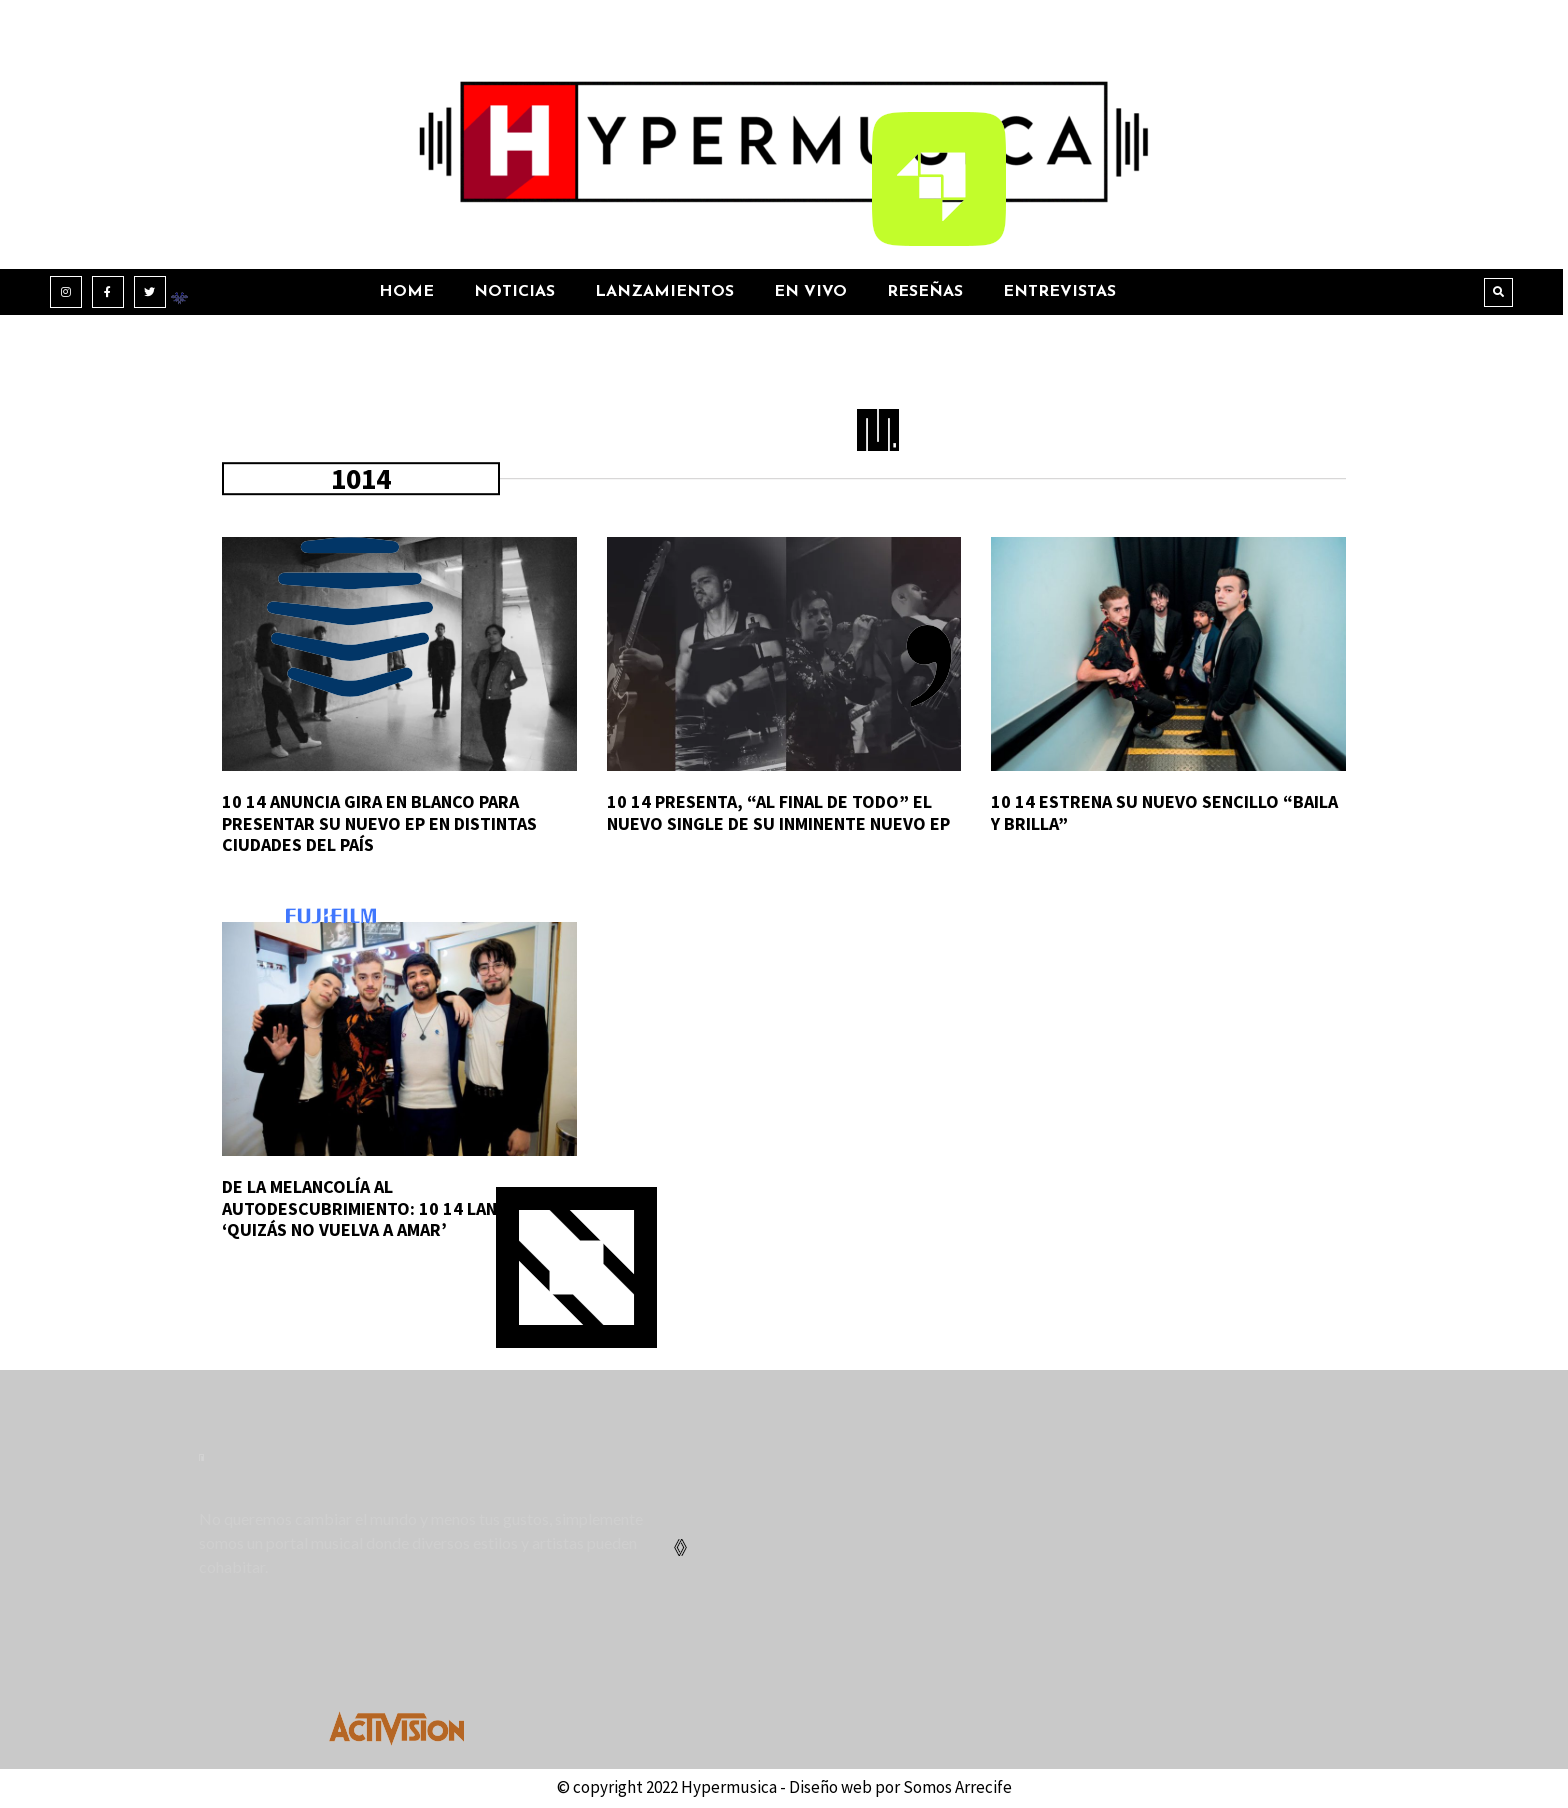 The image size is (1568, 1808). What do you see at coordinates (179, 298) in the screenshot?
I see `air serbia airline logo` at bounding box center [179, 298].